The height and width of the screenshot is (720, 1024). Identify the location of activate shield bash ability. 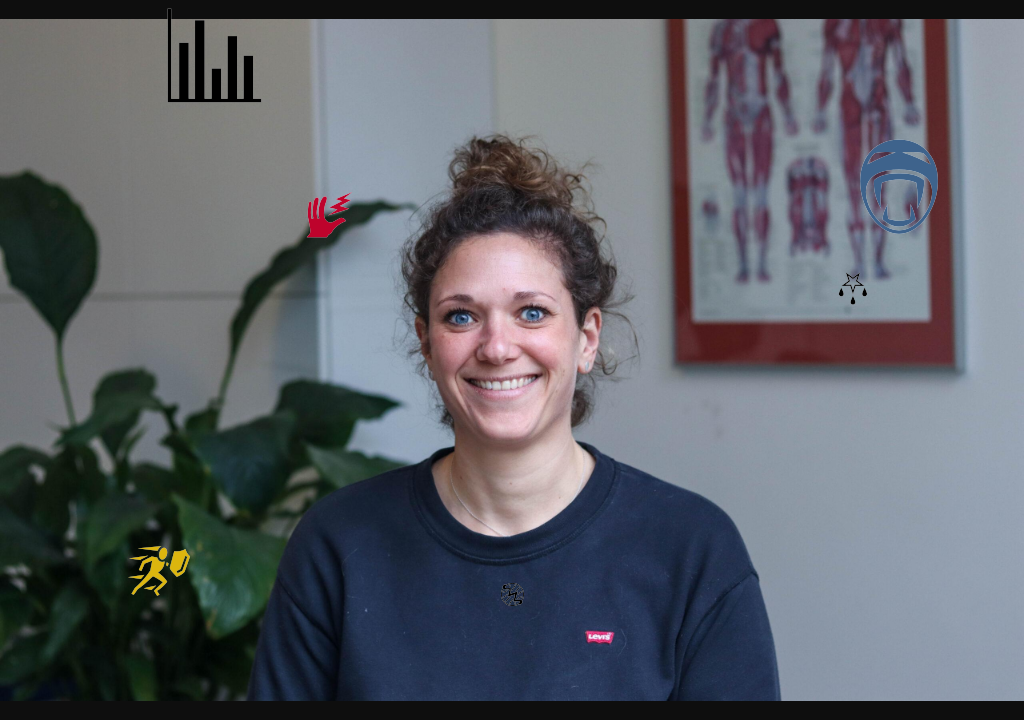
(159, 571).